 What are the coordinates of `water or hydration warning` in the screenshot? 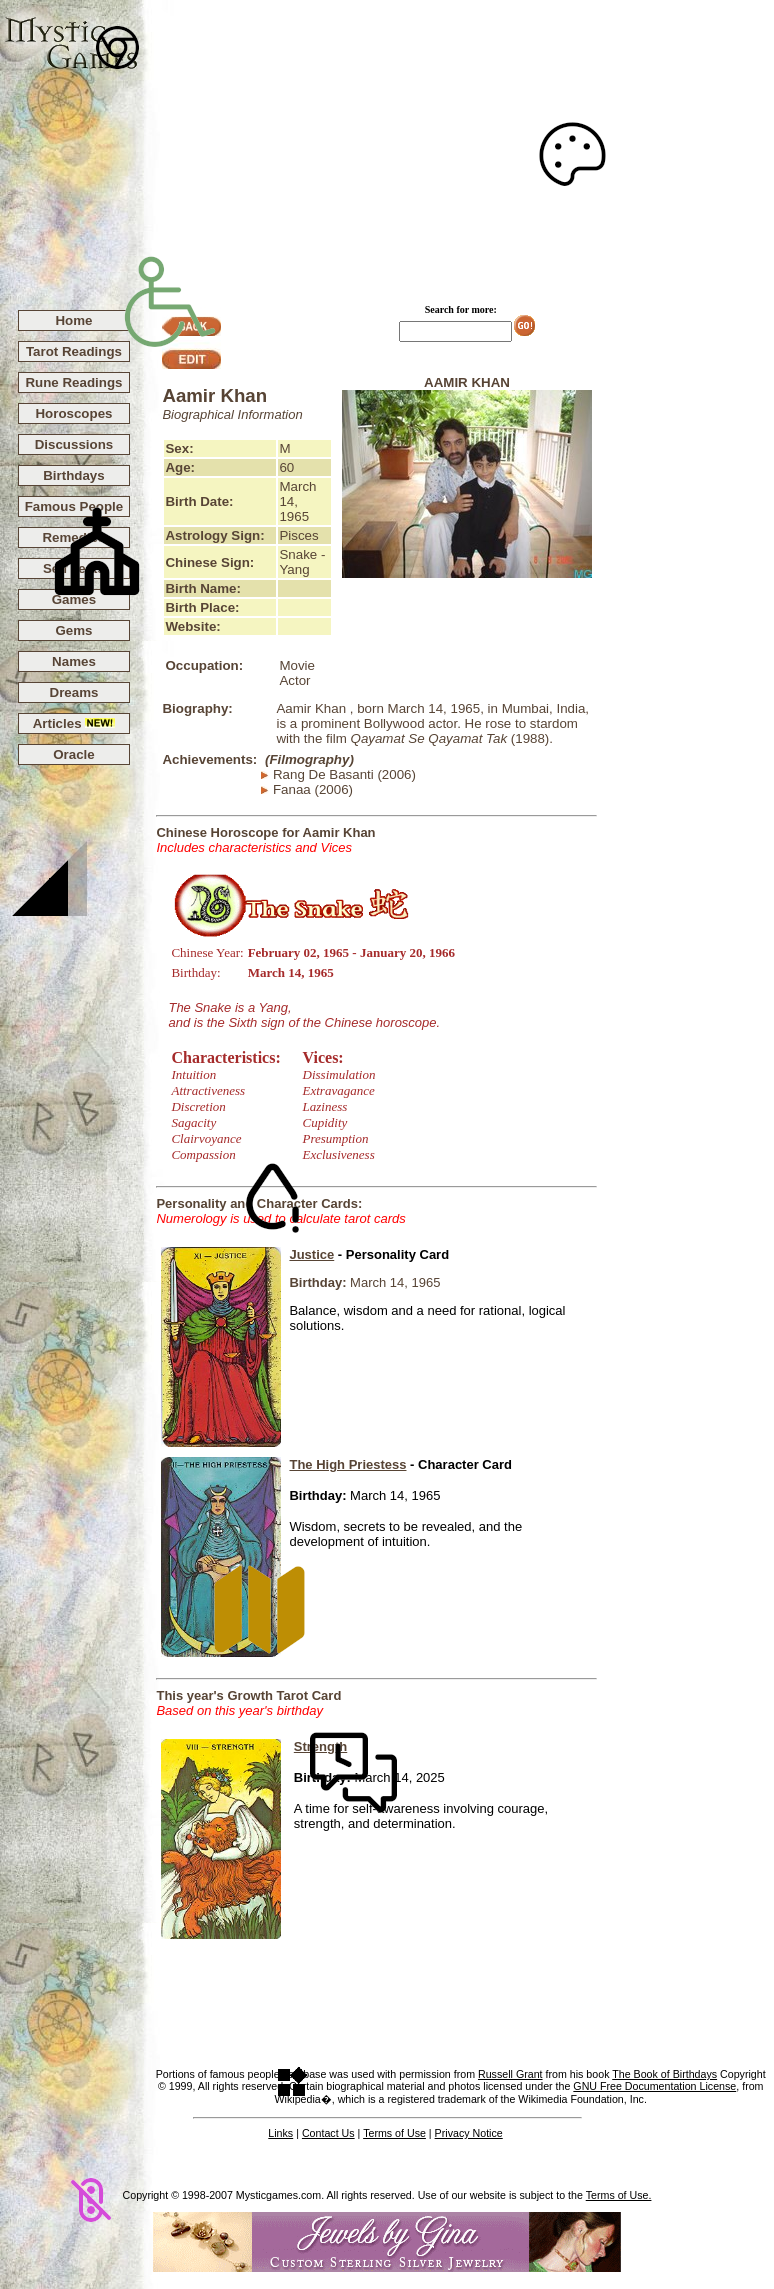 It's located at (272, 1196).